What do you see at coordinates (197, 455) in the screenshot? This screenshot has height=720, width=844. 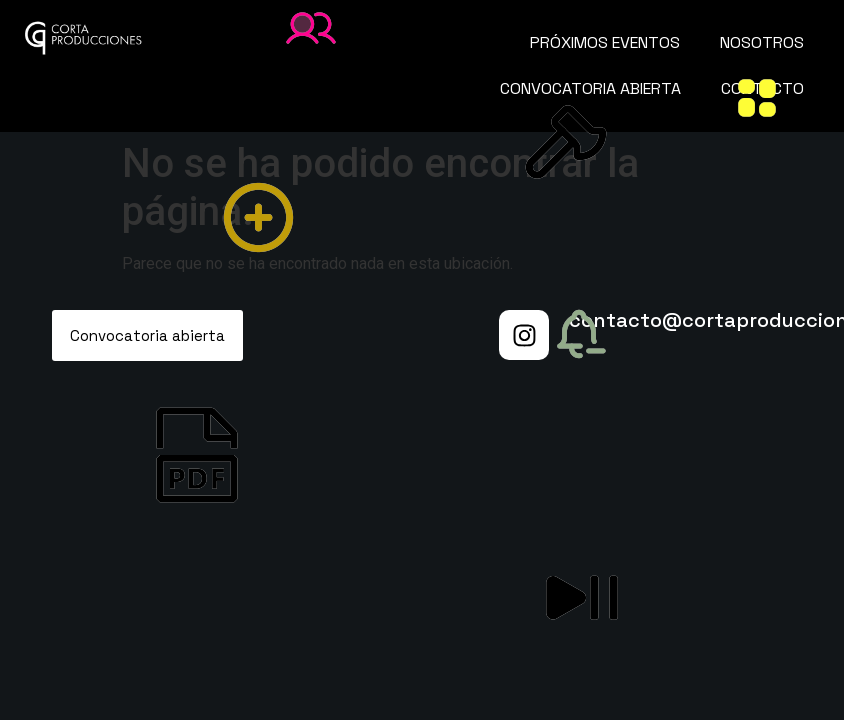 I see `open a PDF document` at bounding box center [197, 455].